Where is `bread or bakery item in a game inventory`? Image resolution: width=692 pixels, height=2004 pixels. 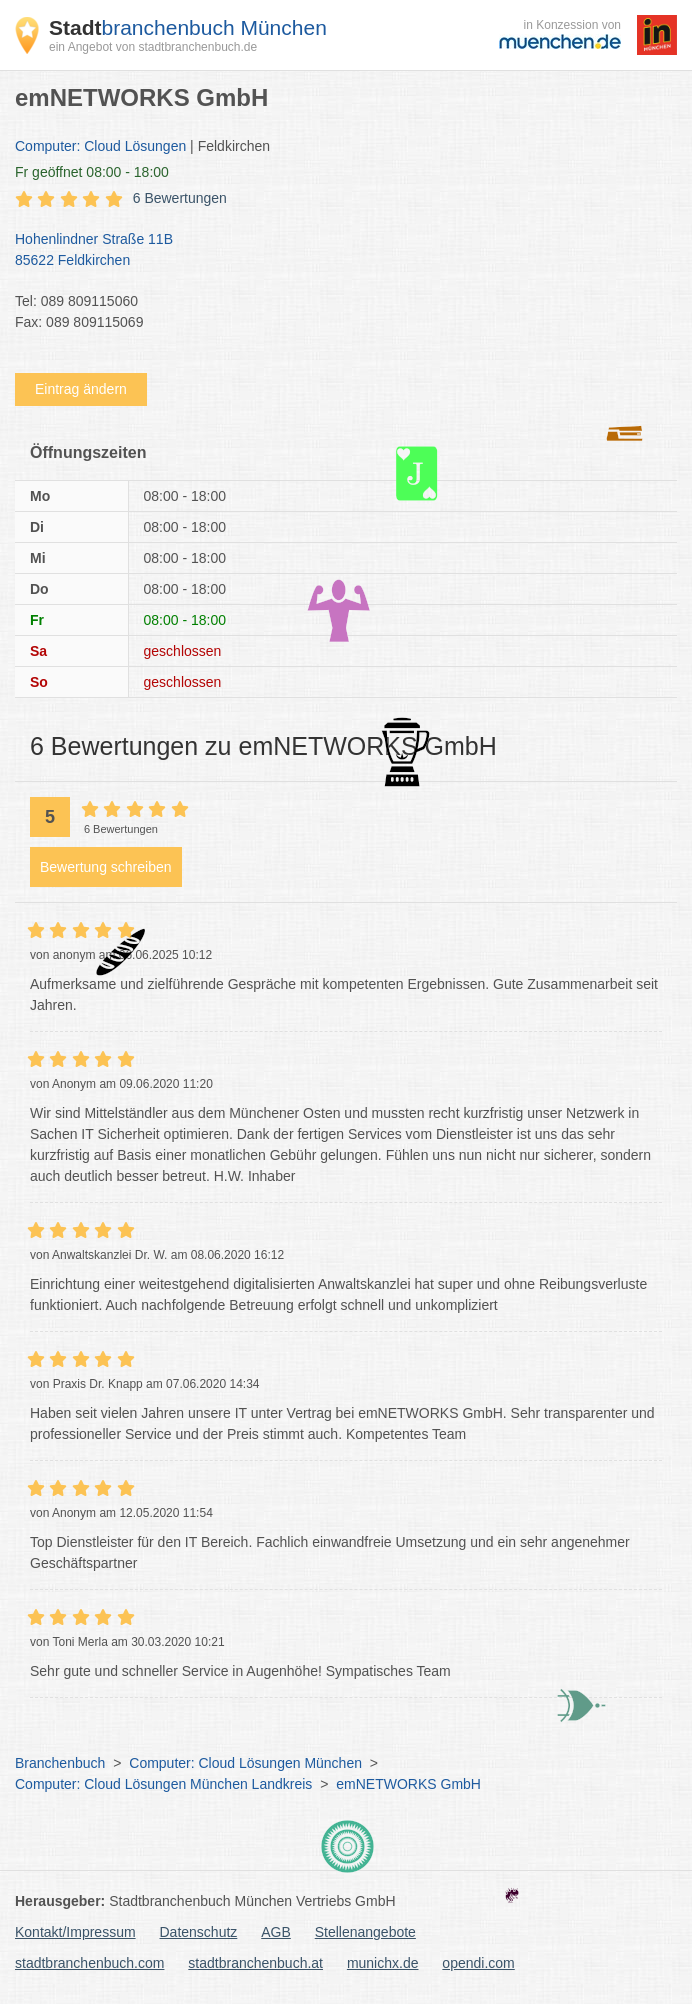
bread or bakery item in a game inventory is located at coordinates (121, 952).